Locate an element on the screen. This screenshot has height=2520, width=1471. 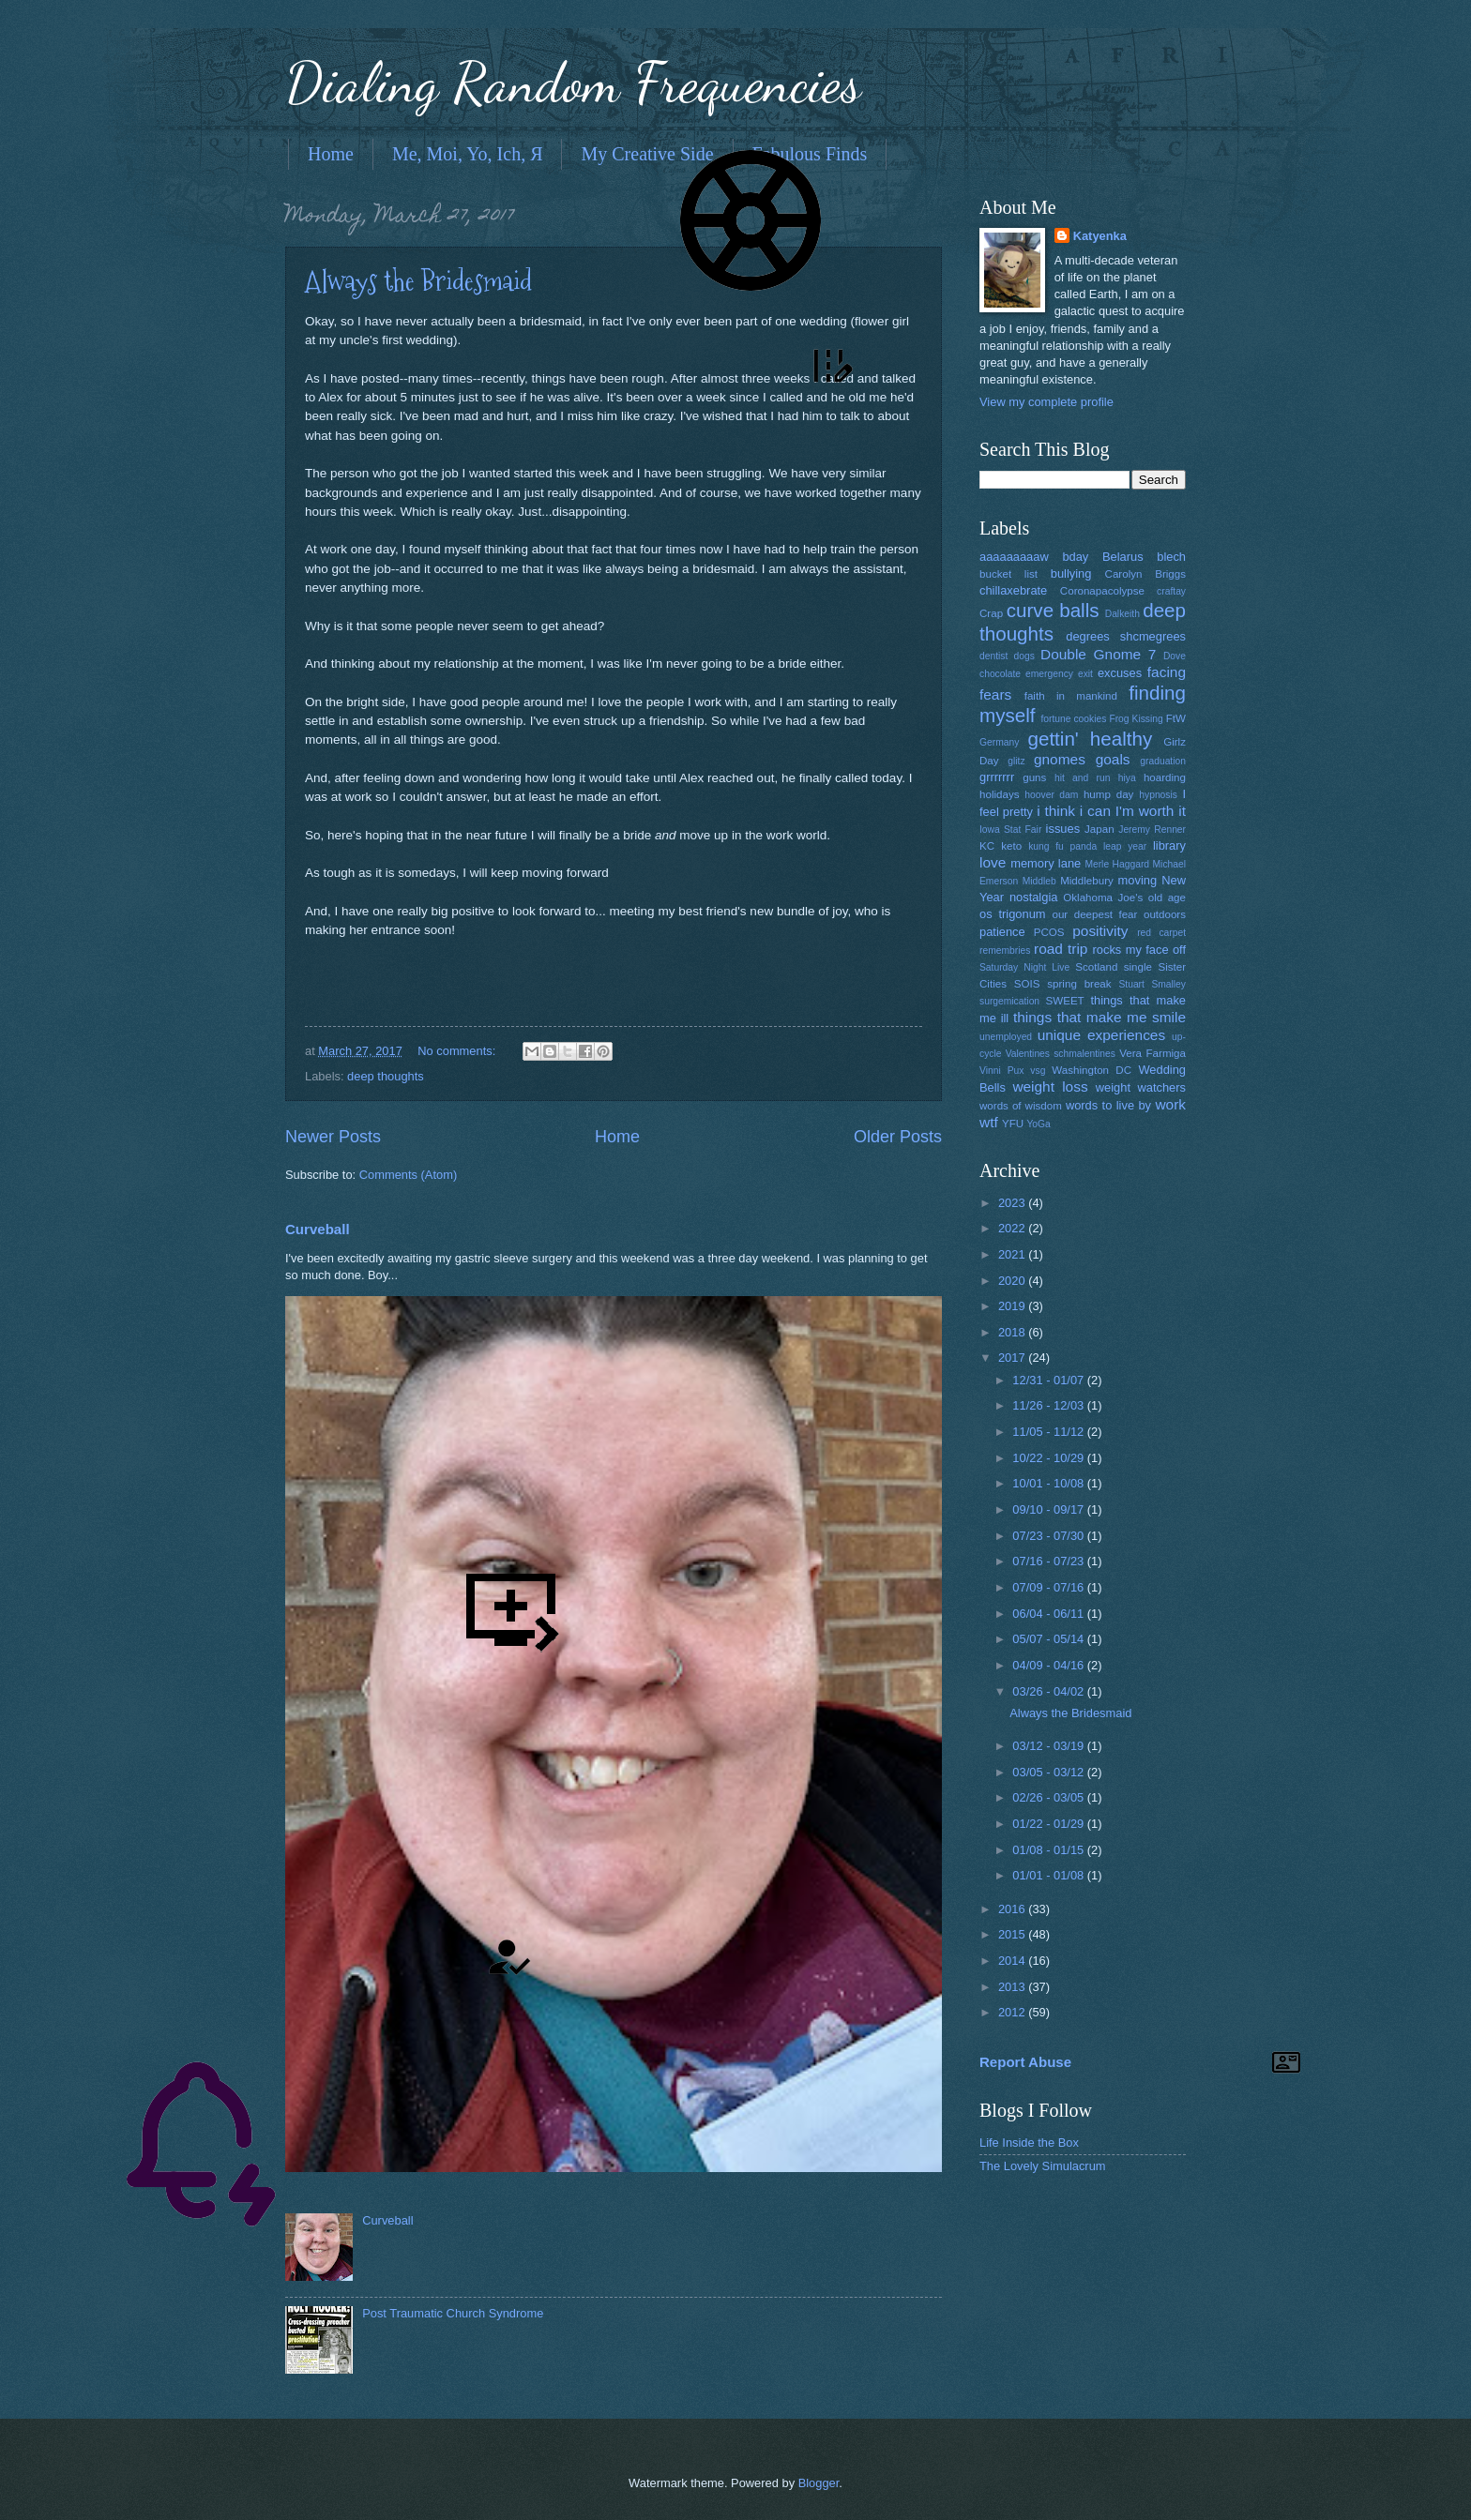
notification triggered by an automated action or event is located at coordinates (197, 2140).